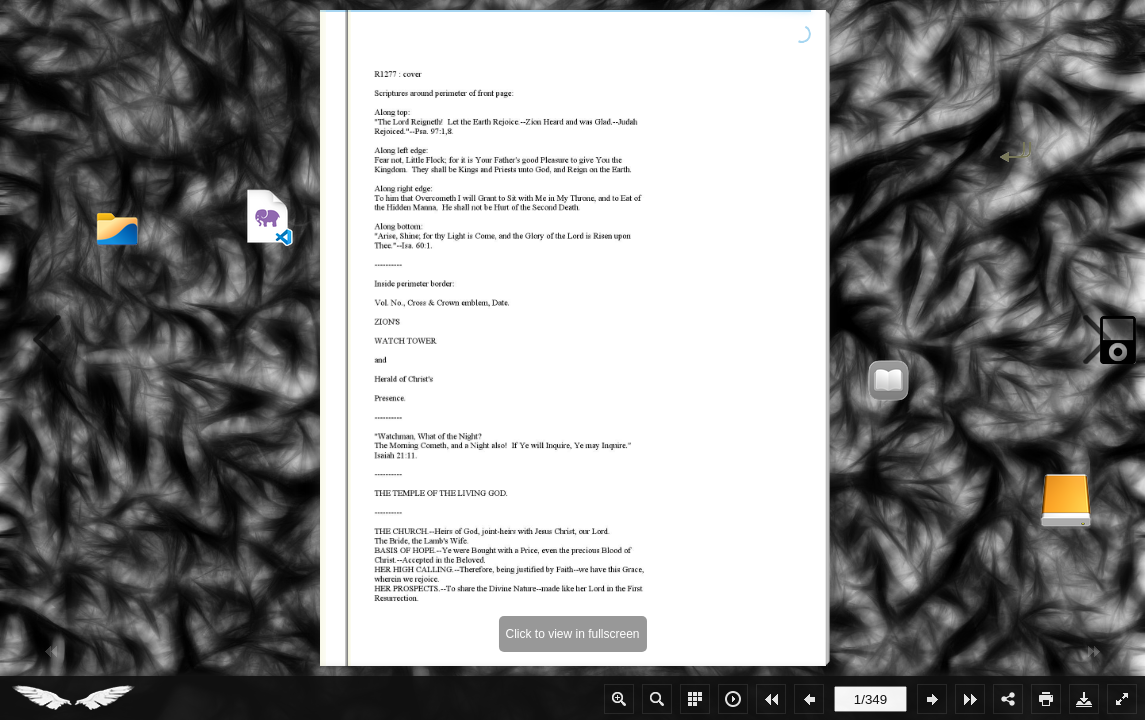  Describe the element at coordinates (1118, 340) in the screenshot. I see `iPod Nano device in sidebar` at that location.